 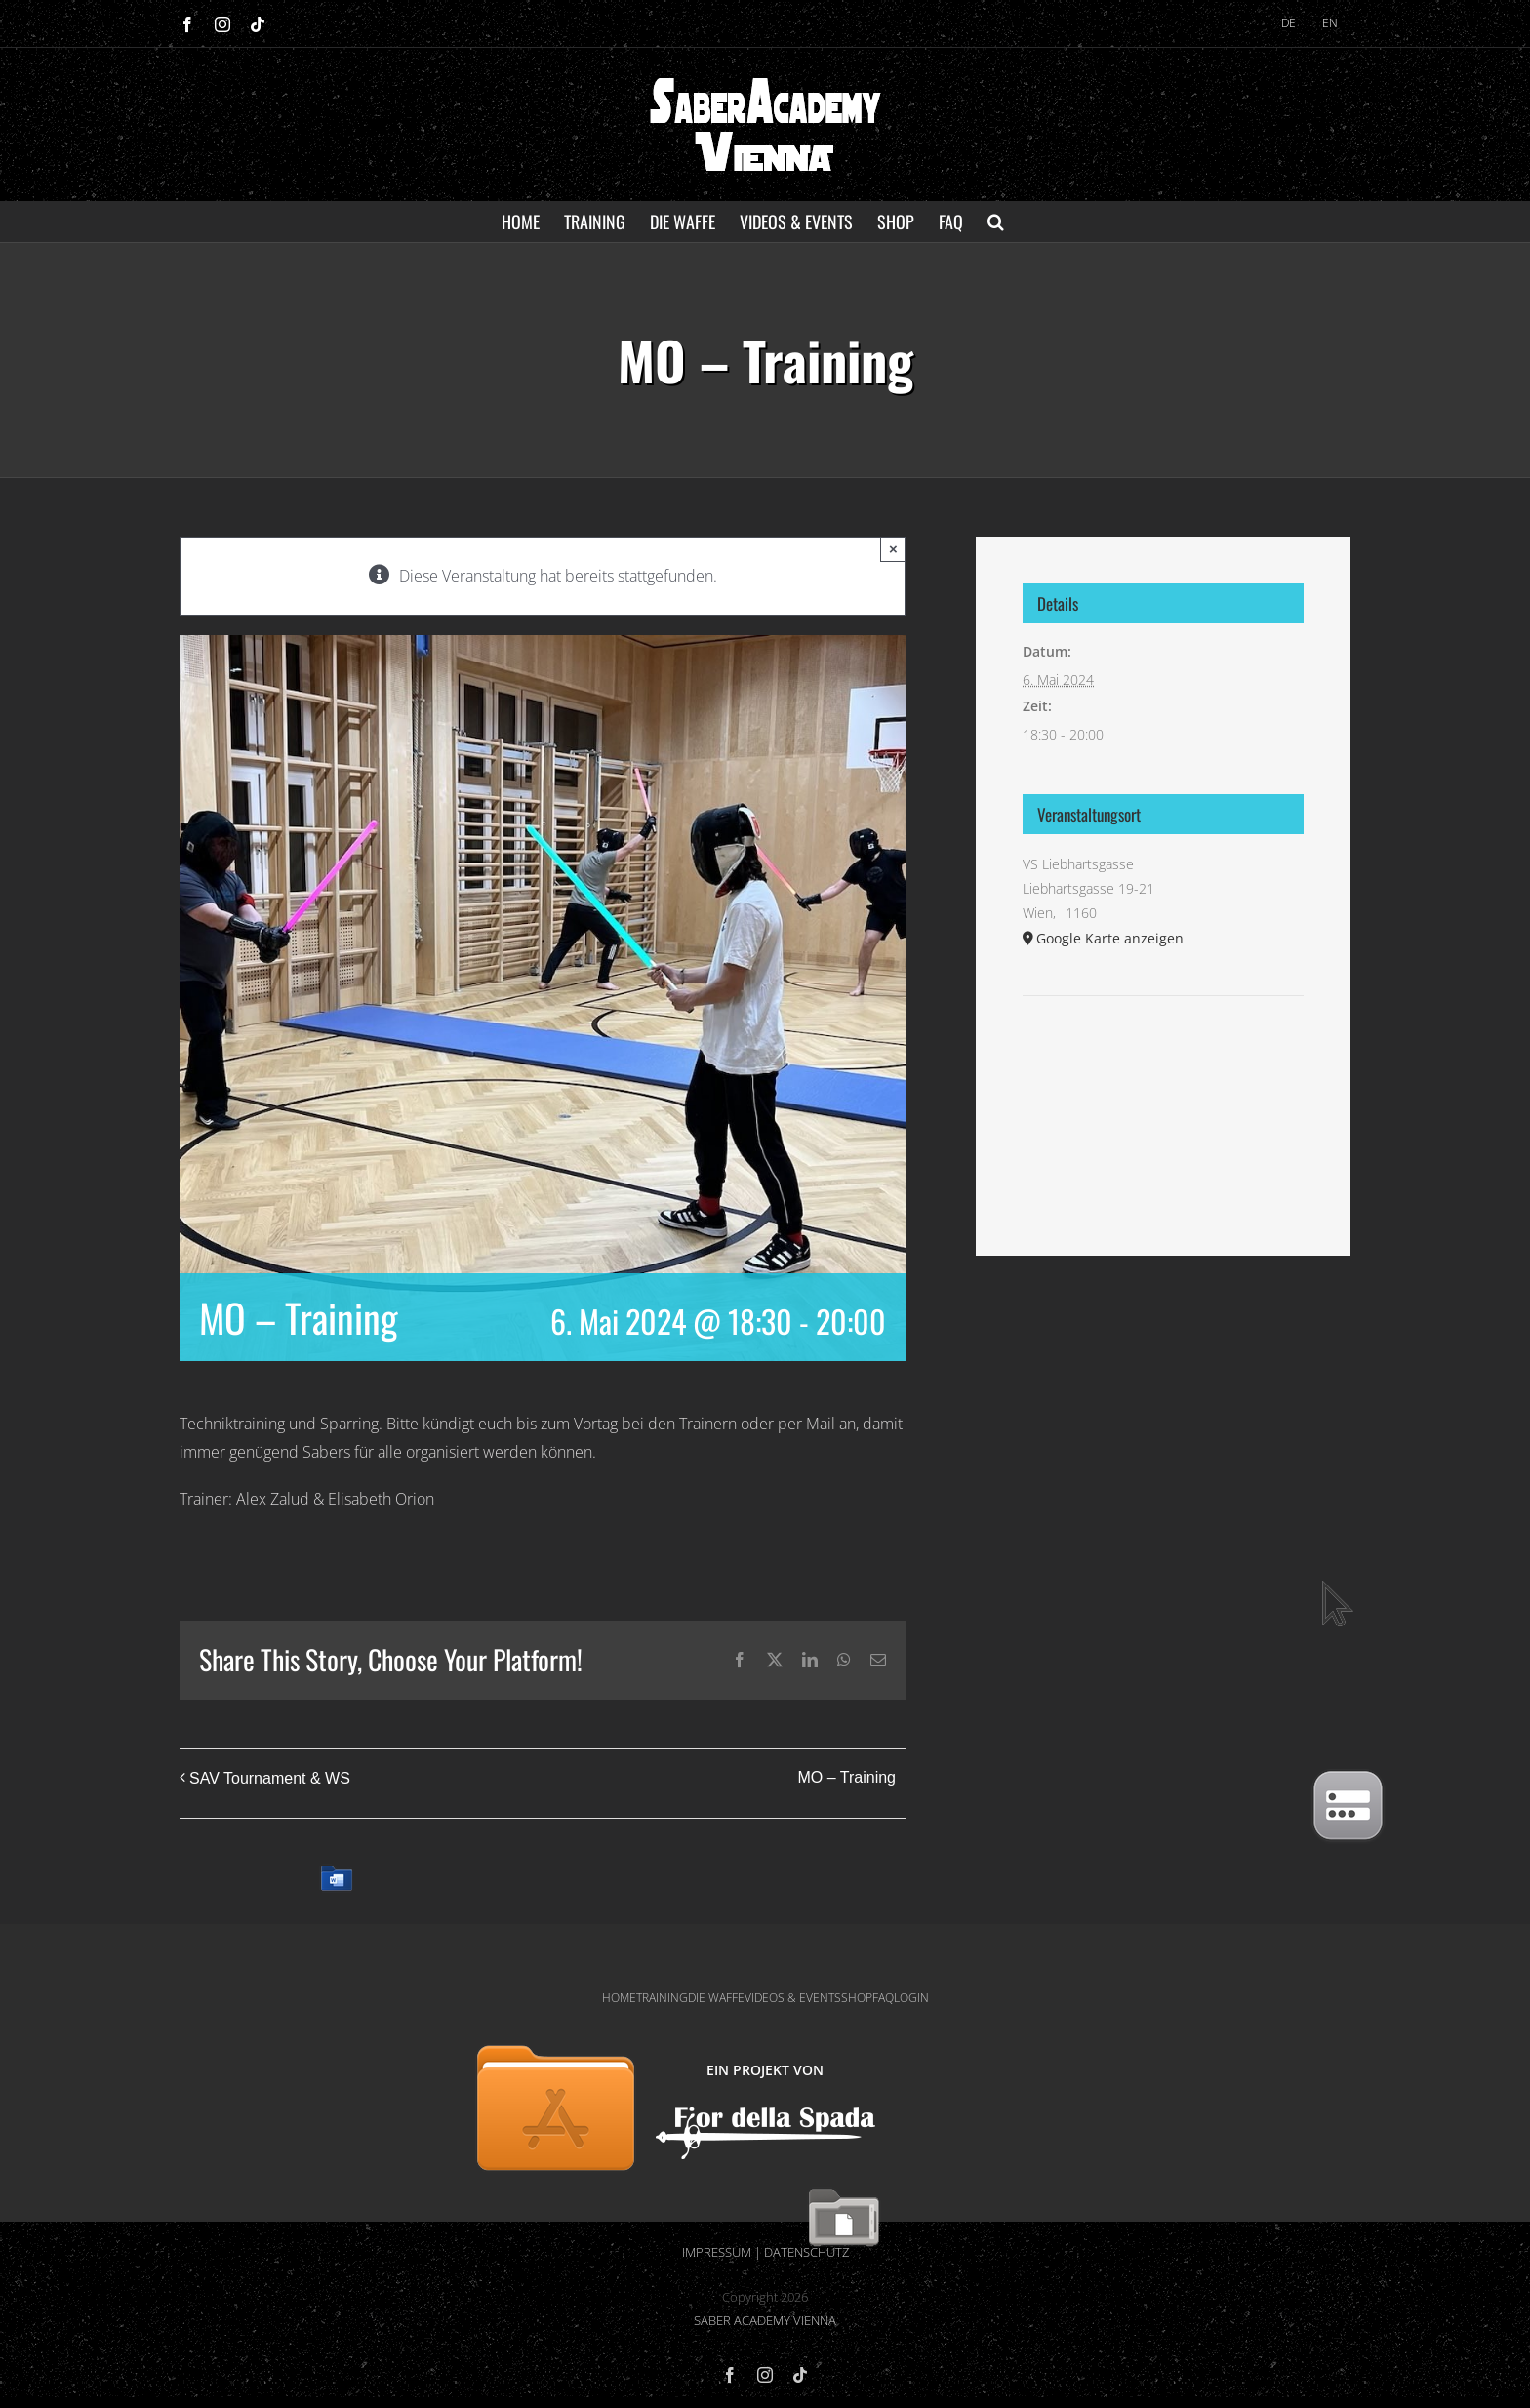 I want to click on cursor or pointer indicator, so click(x=1338, y=1603).